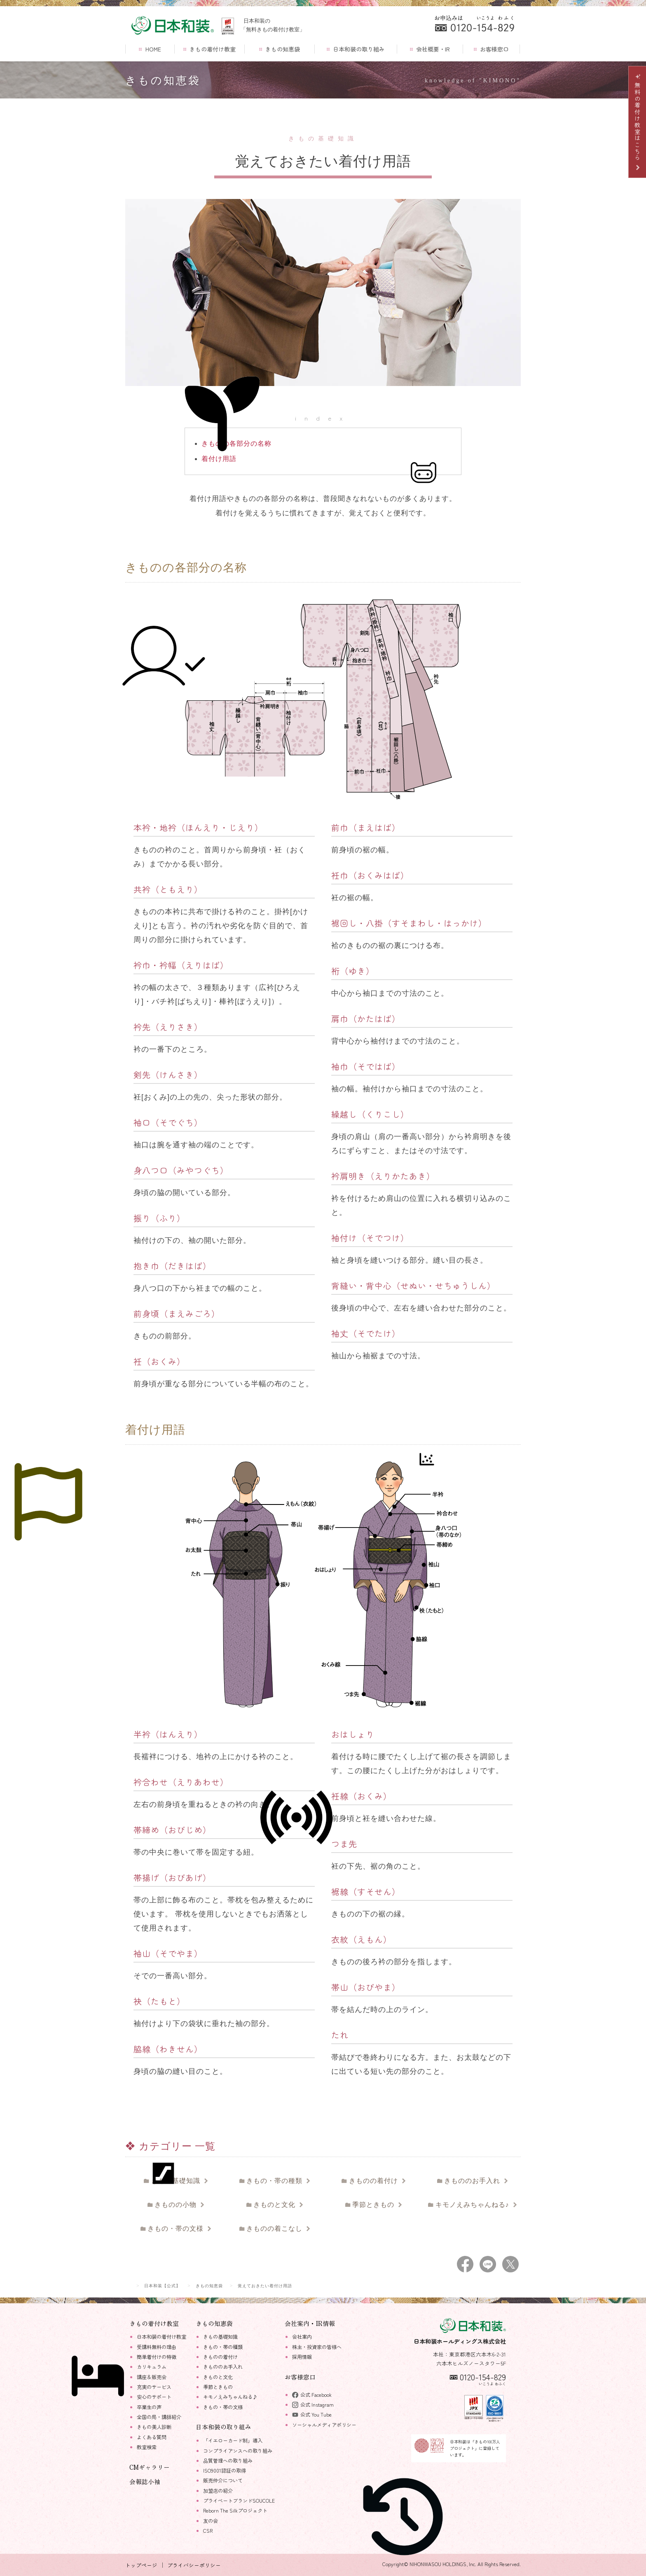  What do you see at coordinates (48, 1502) in the screenshot?
I see `flag or bookmark this item` at bounding box center [48, 1502].